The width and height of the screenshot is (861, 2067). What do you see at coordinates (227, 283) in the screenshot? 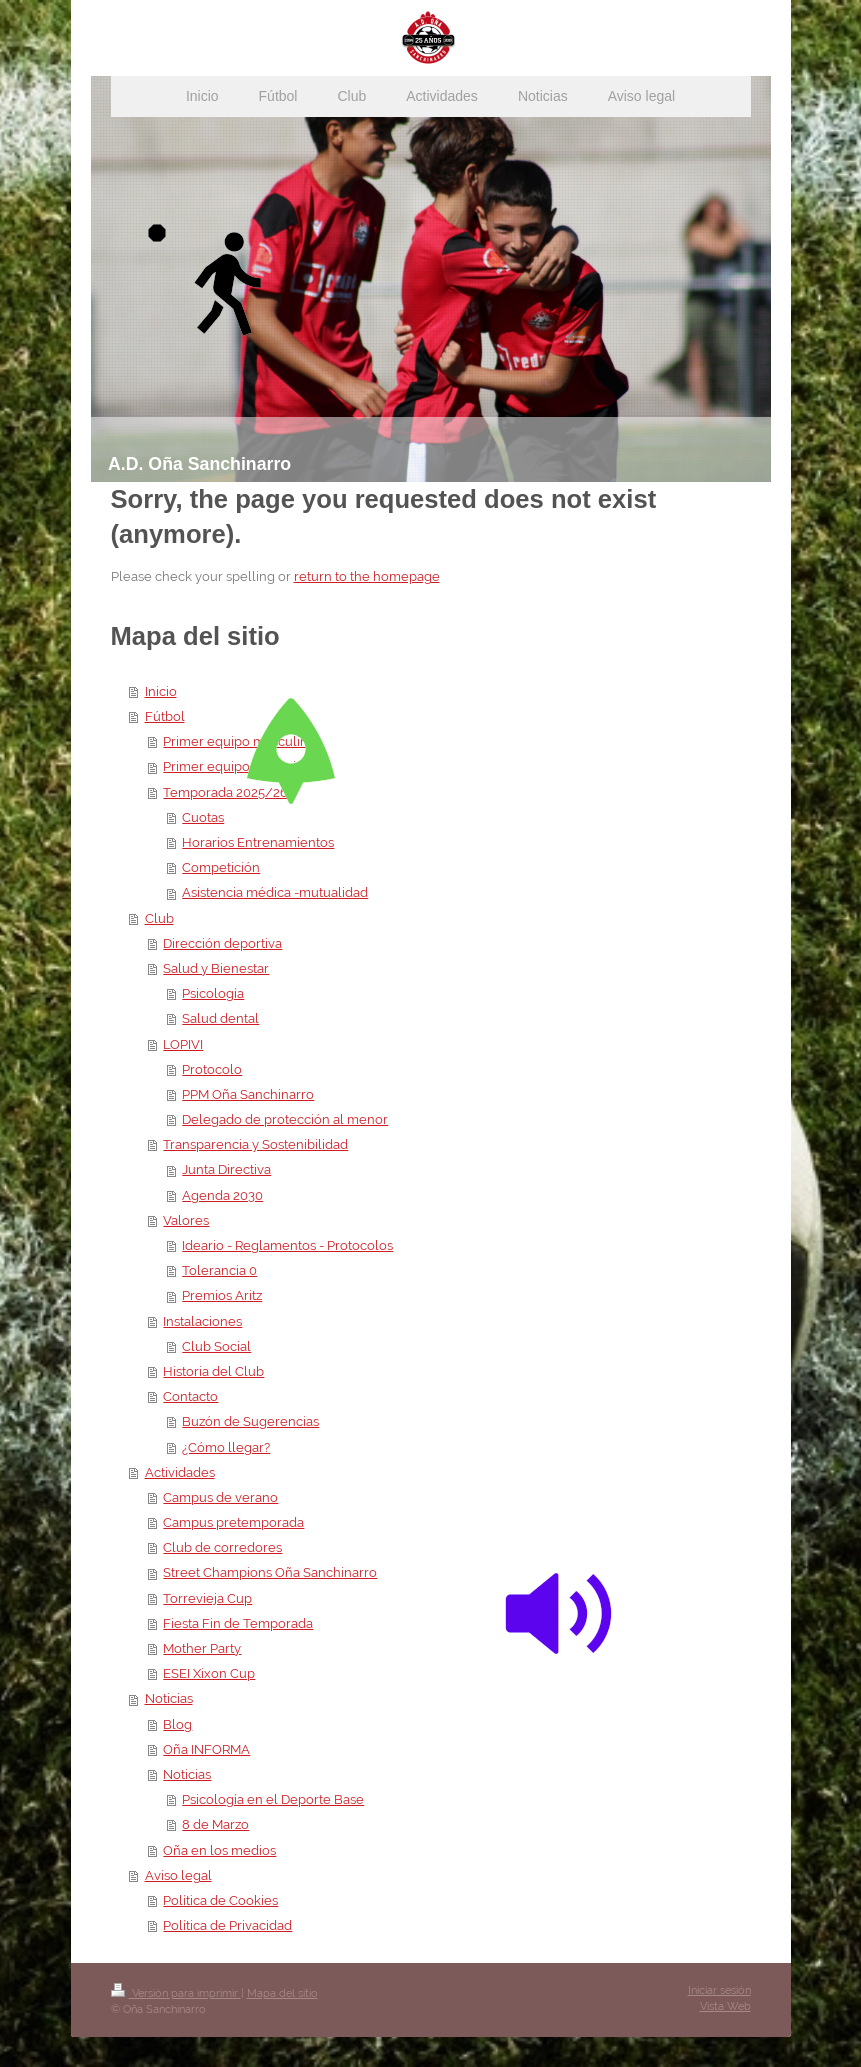
I see `select walking directions` at bounding box center [227, 283].